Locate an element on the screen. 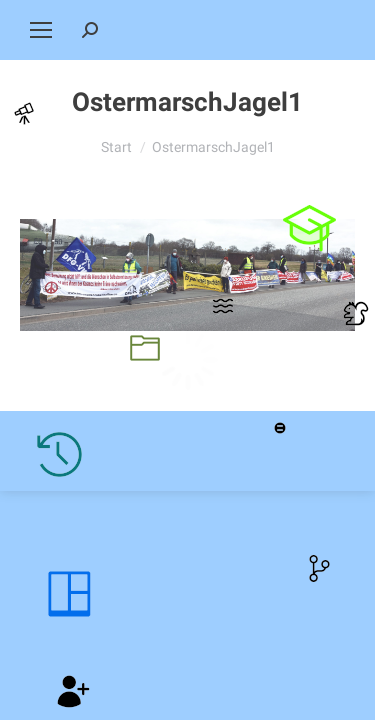 The width and height of the screenshot is (375, 720). explore or discover new content is located at coordinates (24, 113).